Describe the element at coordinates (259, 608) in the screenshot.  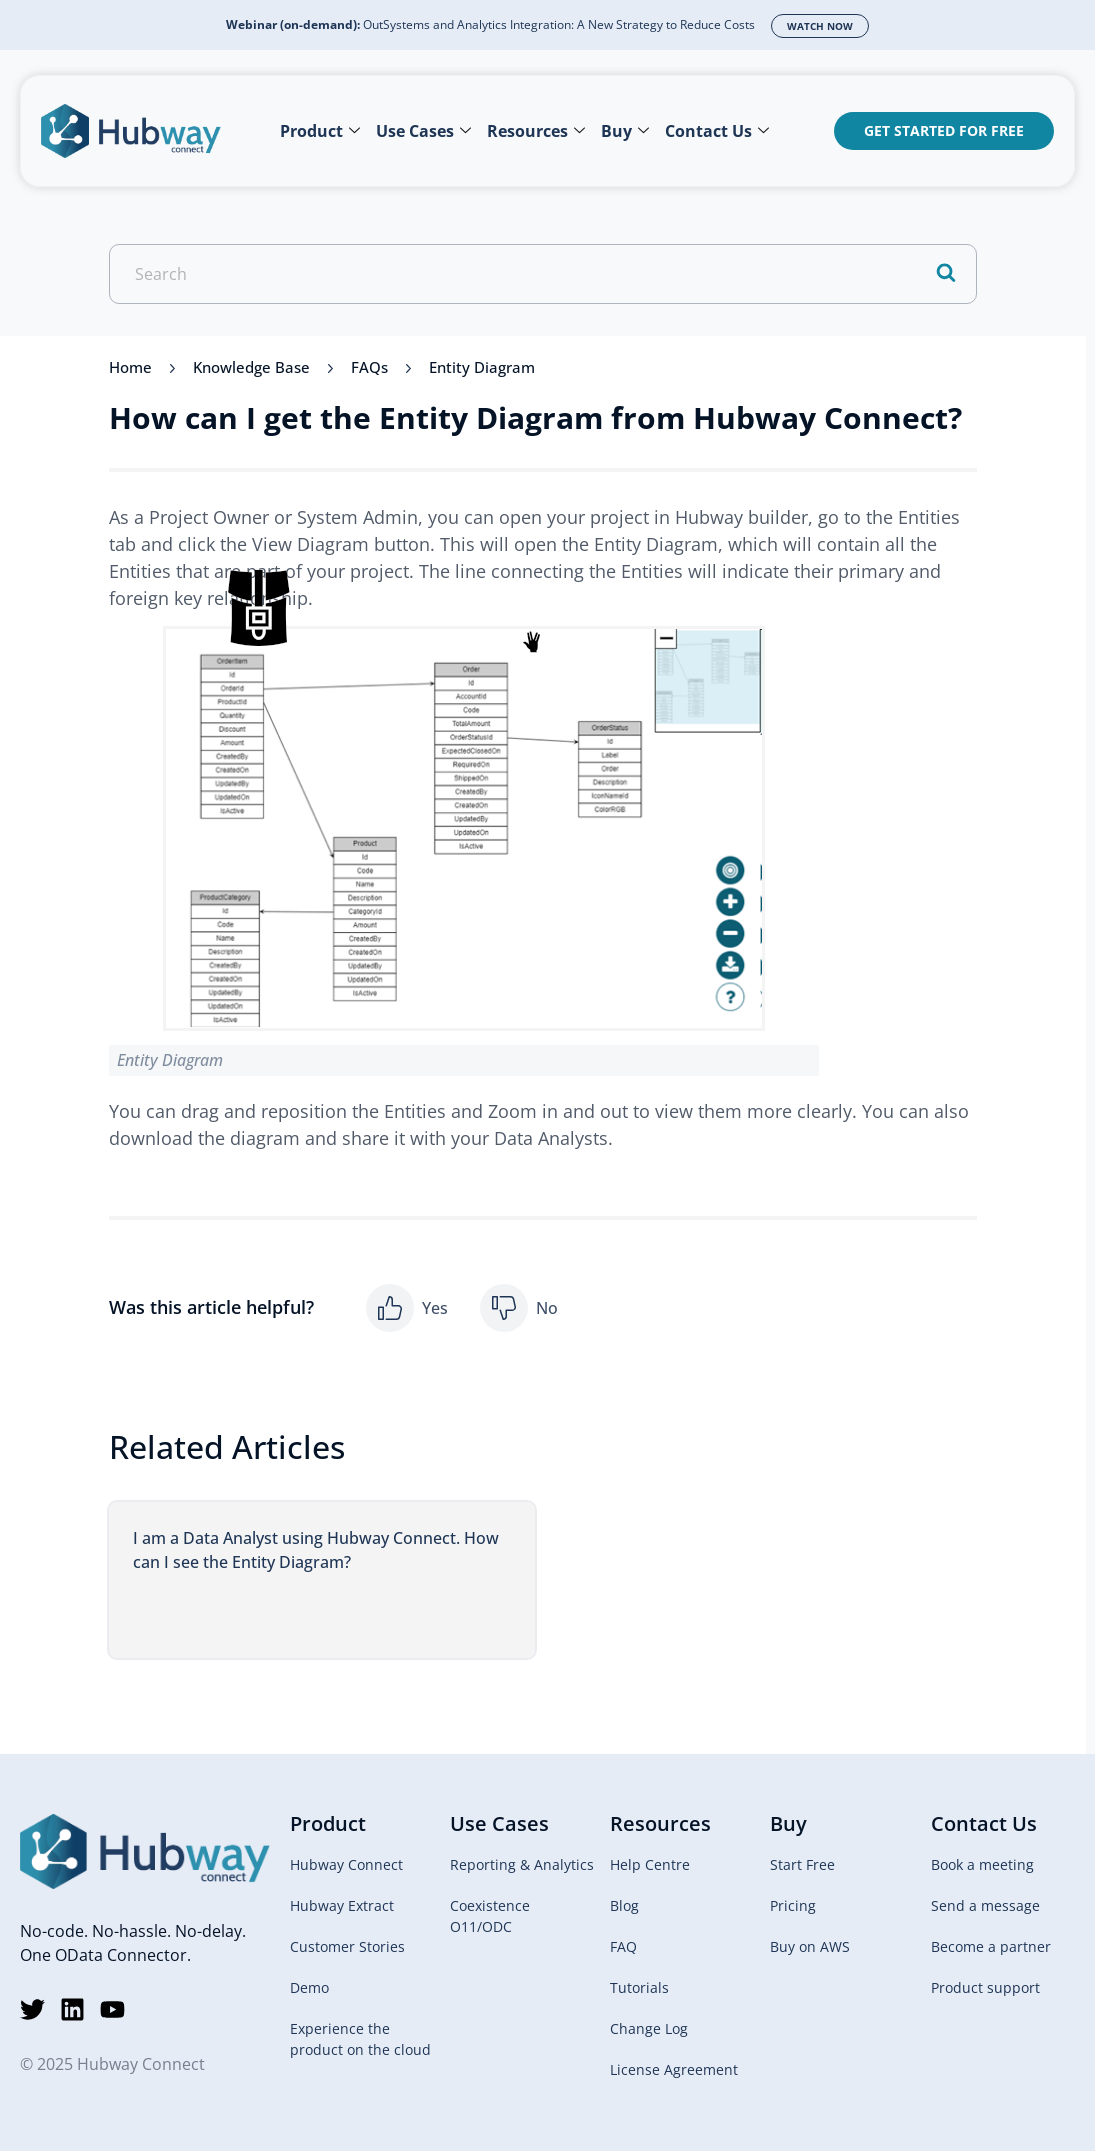
I see `open inventory or backpack` at that location.